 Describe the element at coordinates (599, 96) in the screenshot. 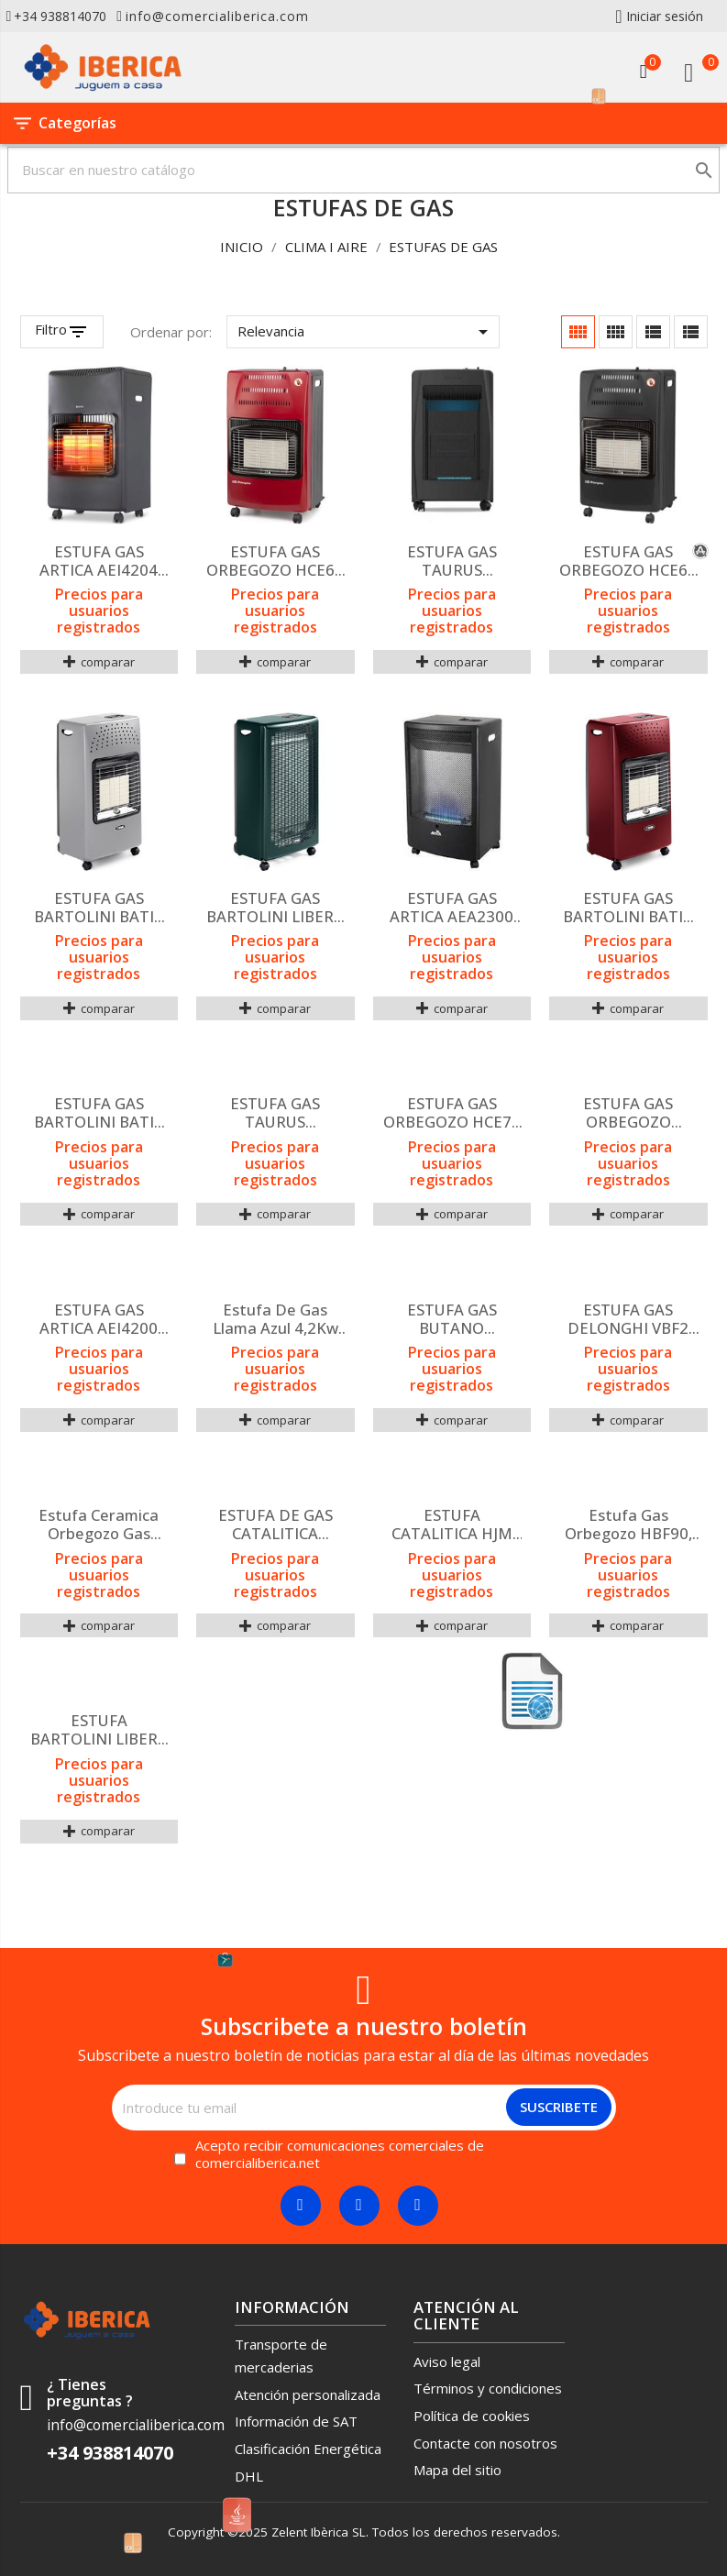

I see `a compressed archive or package file` at that location.